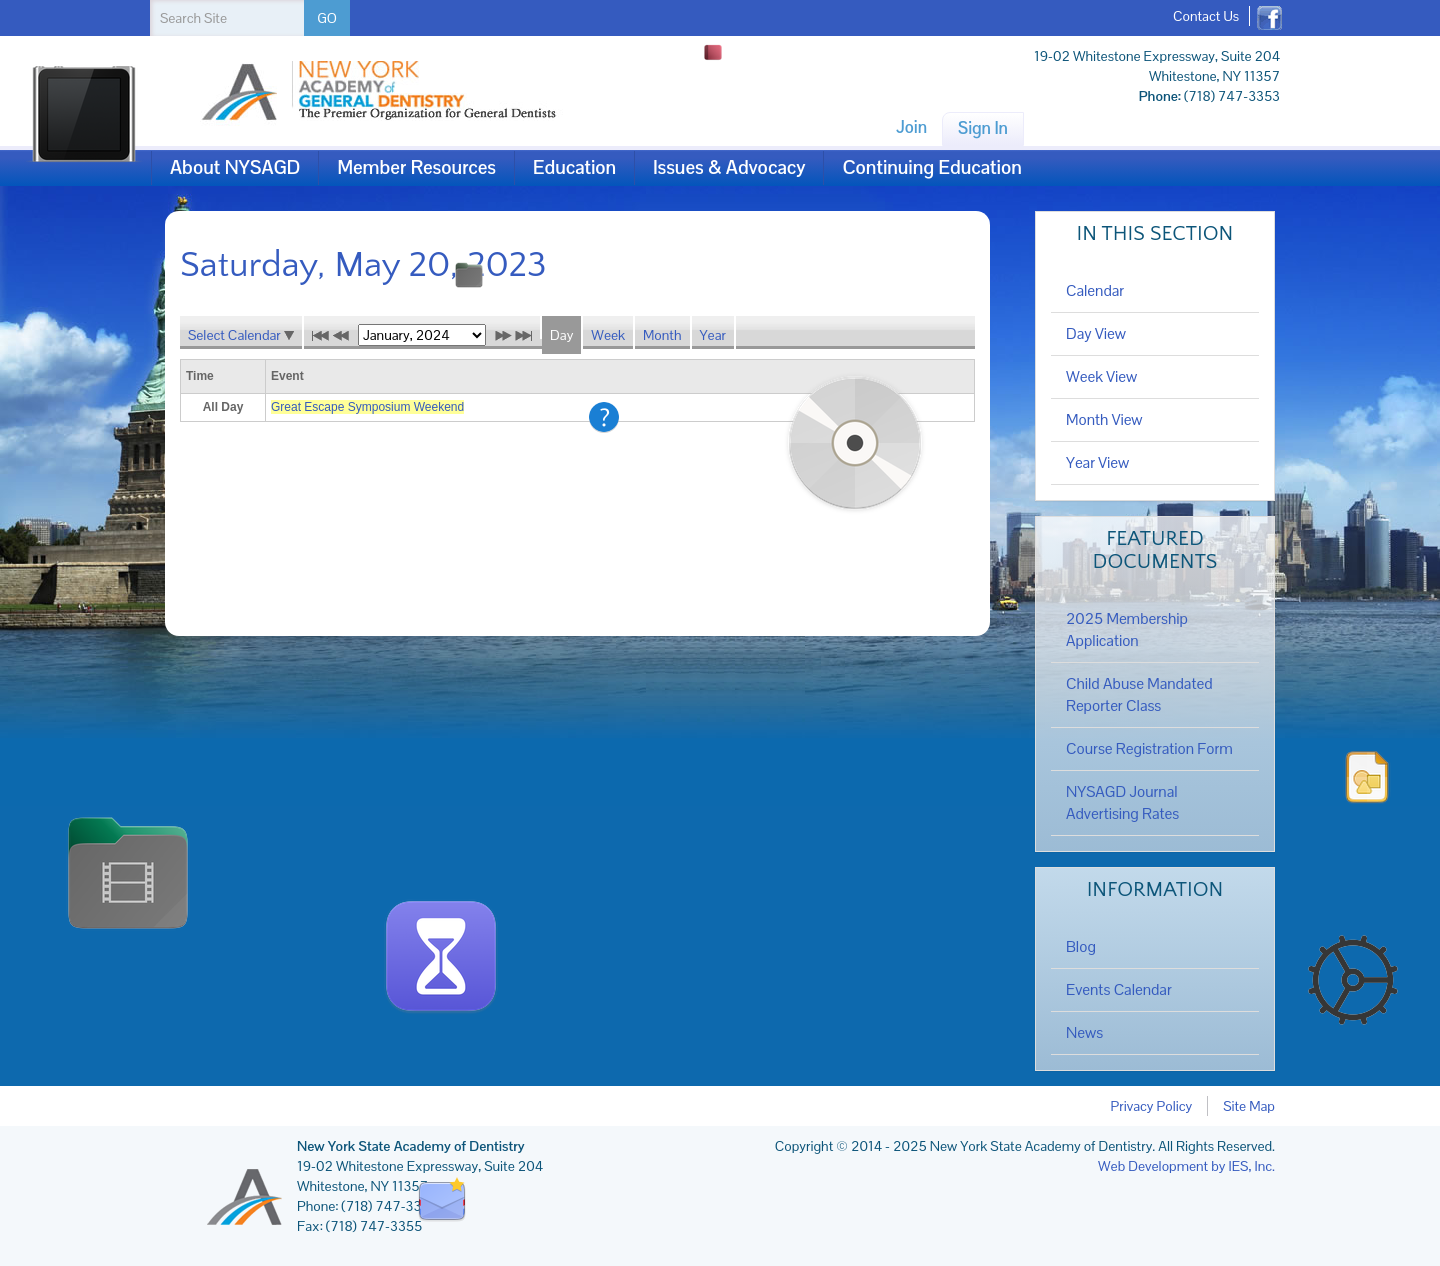  I want to click on view screen time usage and statistics, so click(441, 956).